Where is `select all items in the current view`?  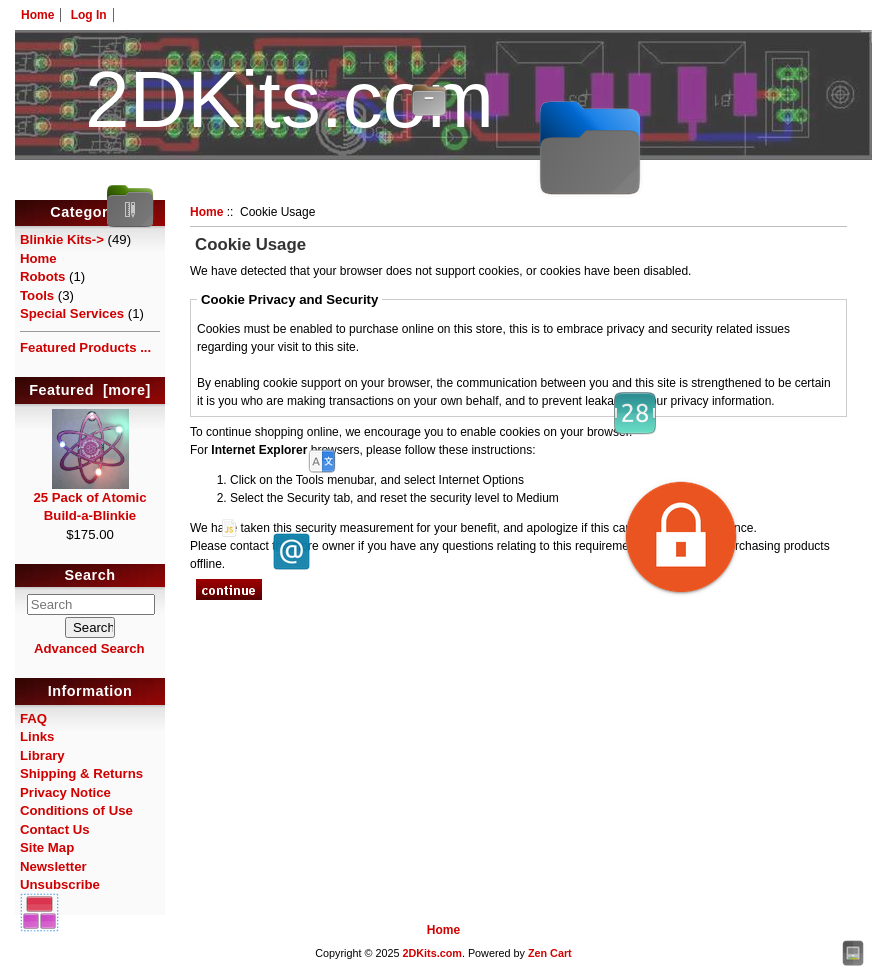
select all items in the current view is located at coordinates (39, 912).